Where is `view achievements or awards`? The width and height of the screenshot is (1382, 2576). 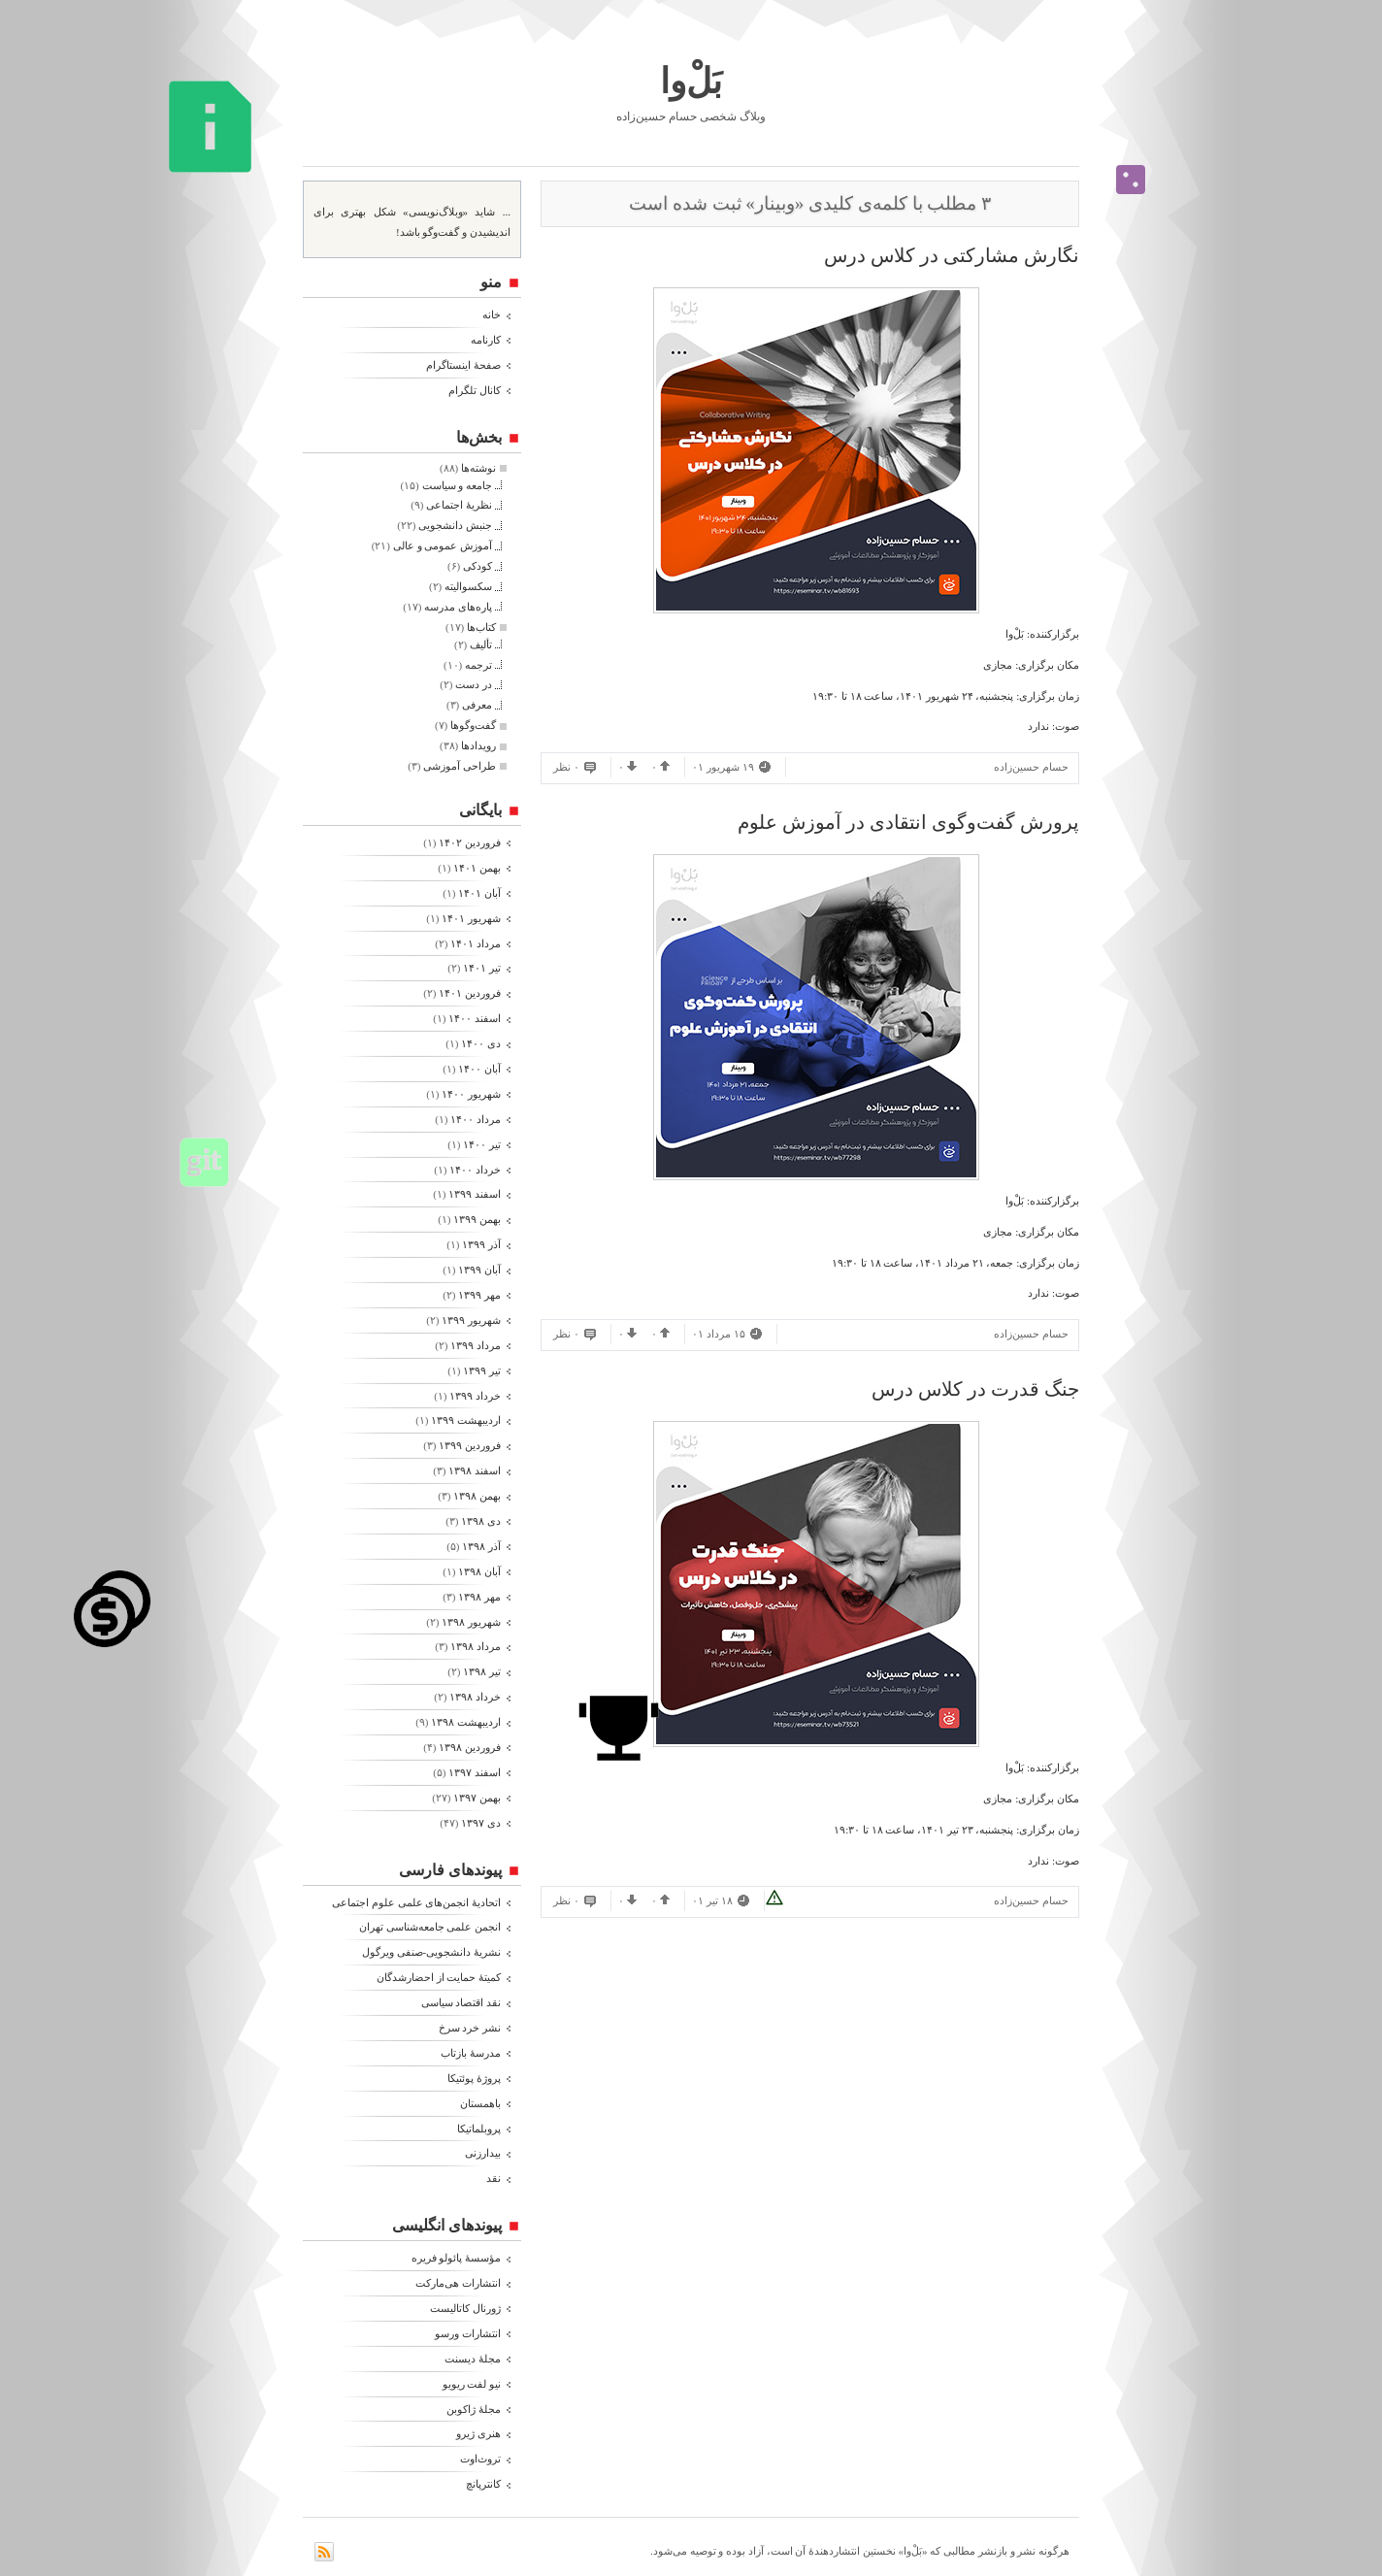
view achievements or awards is located at coordinates (618, 1728).